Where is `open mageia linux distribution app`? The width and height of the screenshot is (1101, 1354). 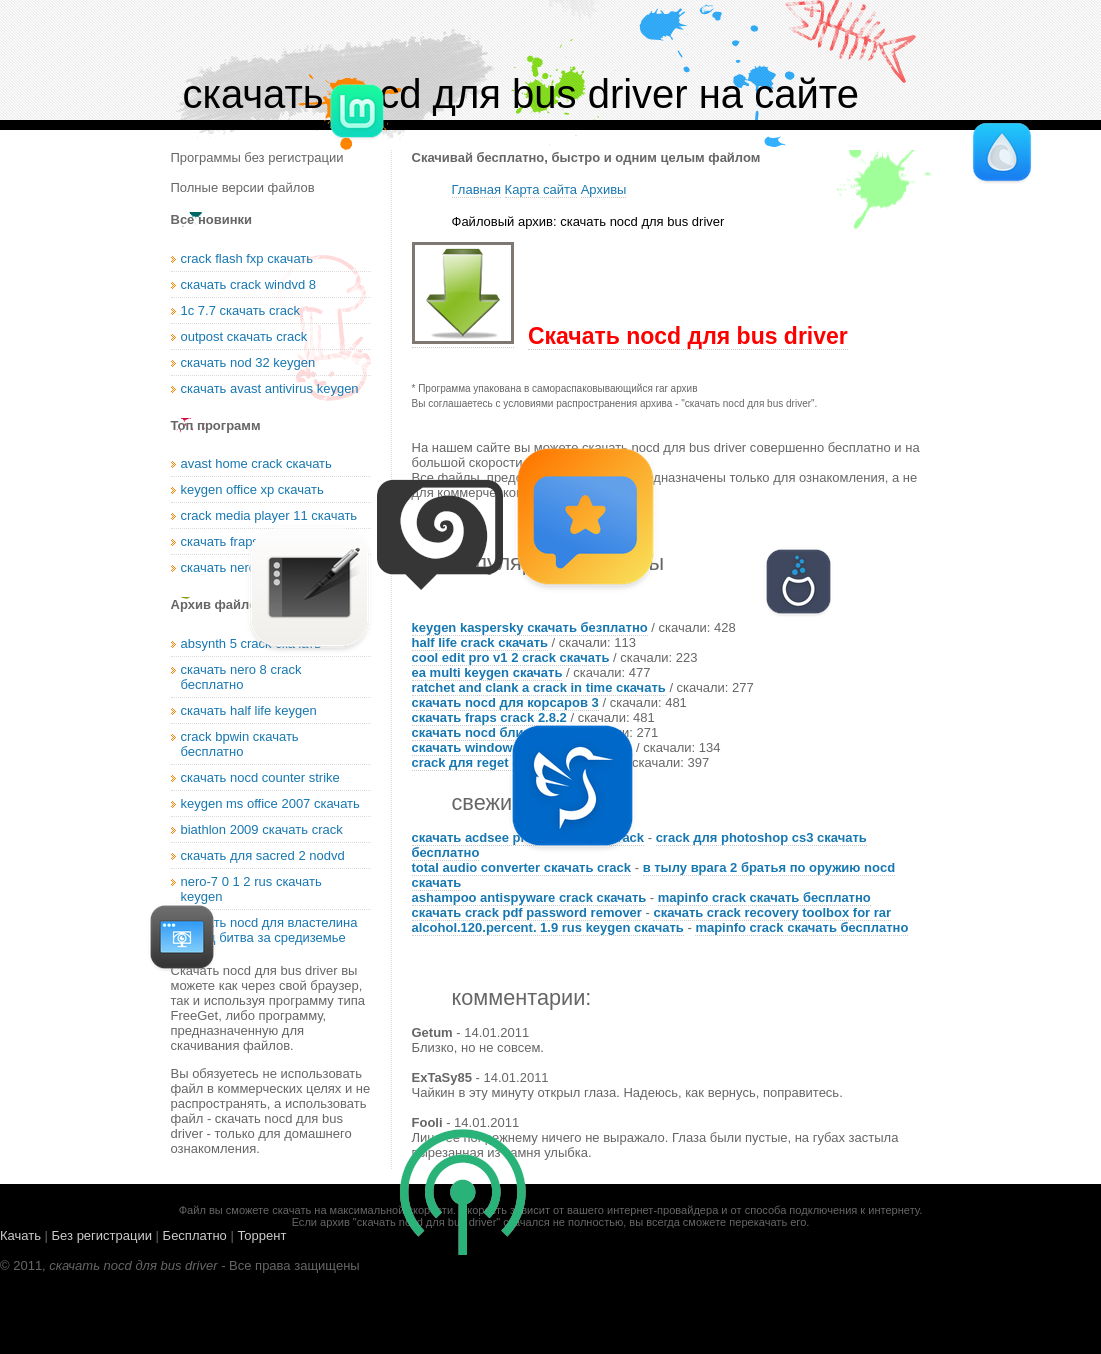 open mageia linux distribution app is located at coordinates (798, 581).